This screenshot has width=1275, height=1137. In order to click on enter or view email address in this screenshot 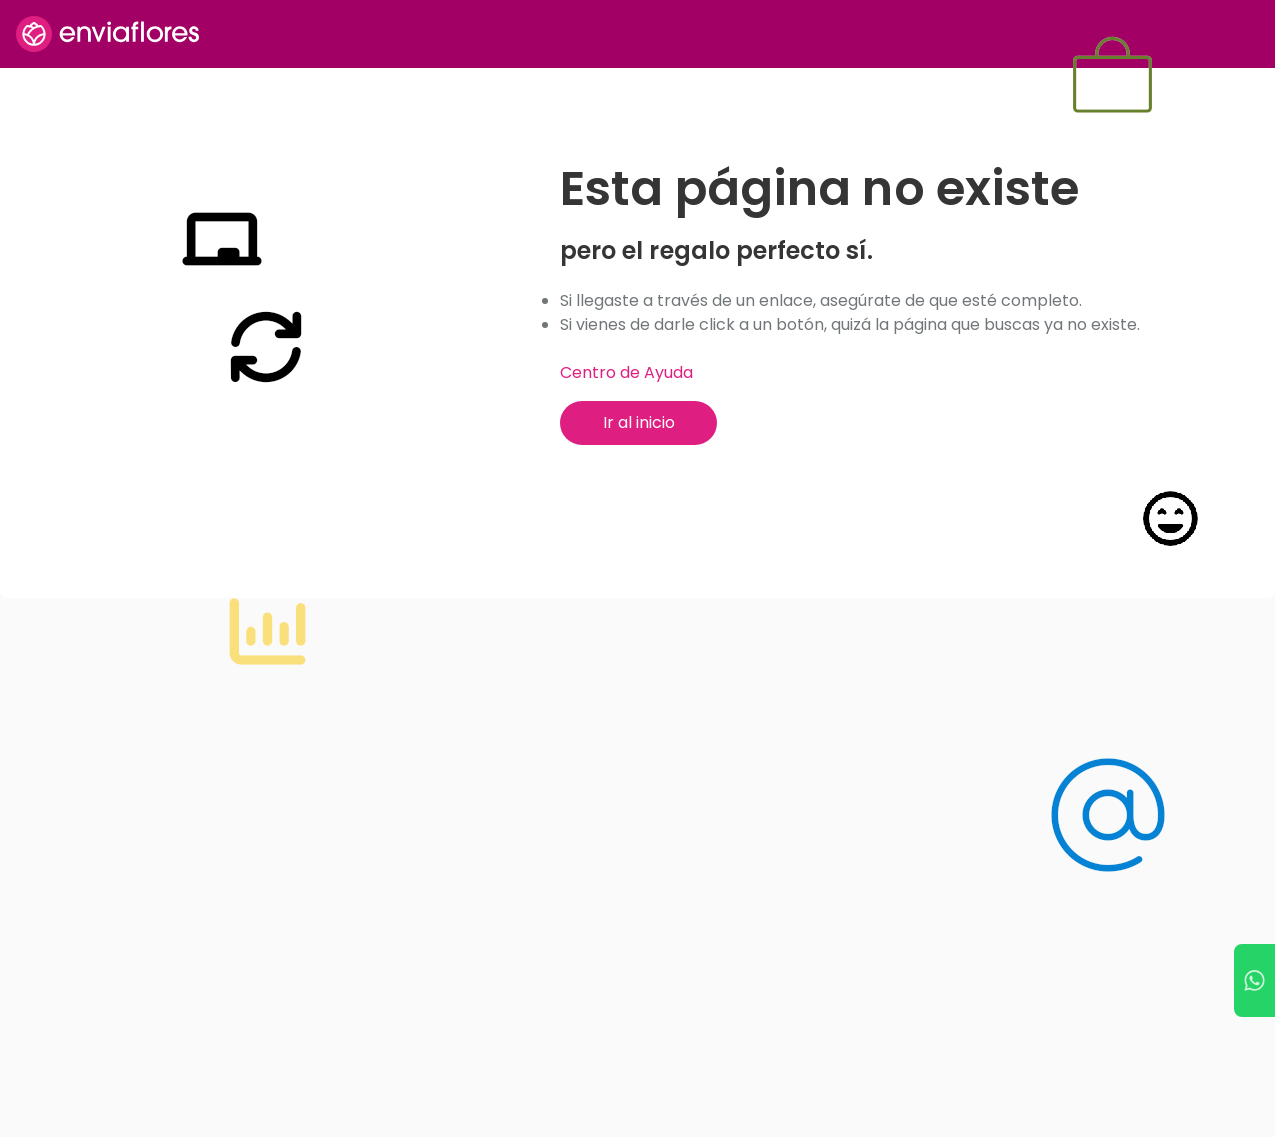, I will do `click(1108, 815)`.